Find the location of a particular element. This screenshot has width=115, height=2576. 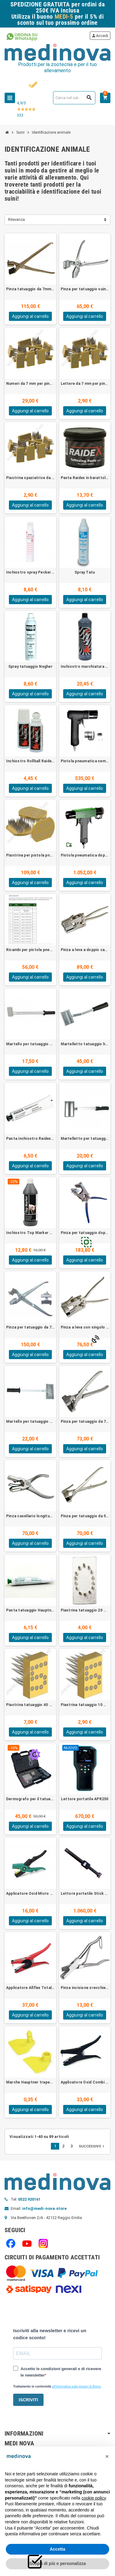

intersect or merge selected objects is located at coordinates (86, 1242).